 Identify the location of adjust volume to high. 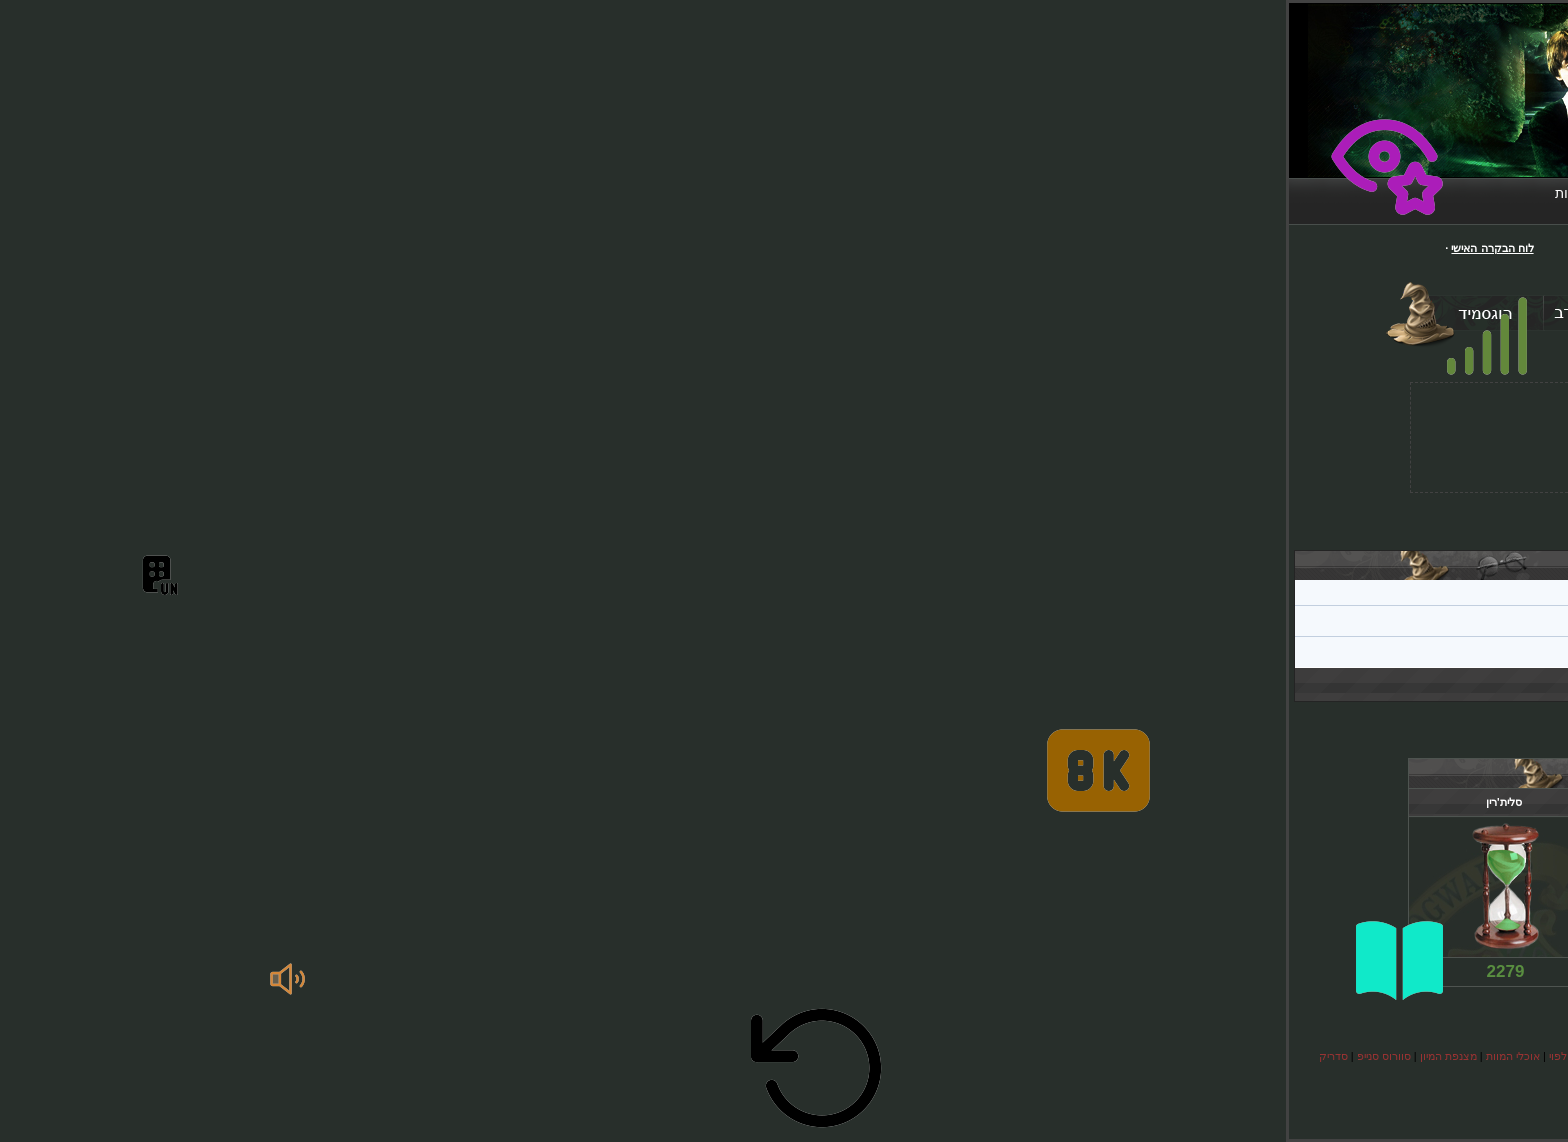
(287, 979).